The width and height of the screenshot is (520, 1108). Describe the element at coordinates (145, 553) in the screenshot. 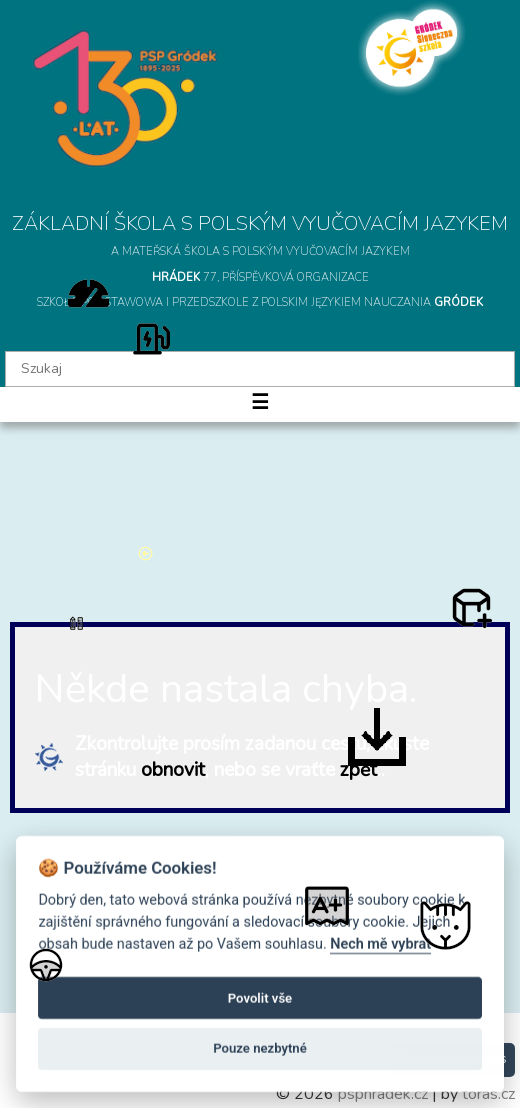

I see `go back to the previous screen` at that location.